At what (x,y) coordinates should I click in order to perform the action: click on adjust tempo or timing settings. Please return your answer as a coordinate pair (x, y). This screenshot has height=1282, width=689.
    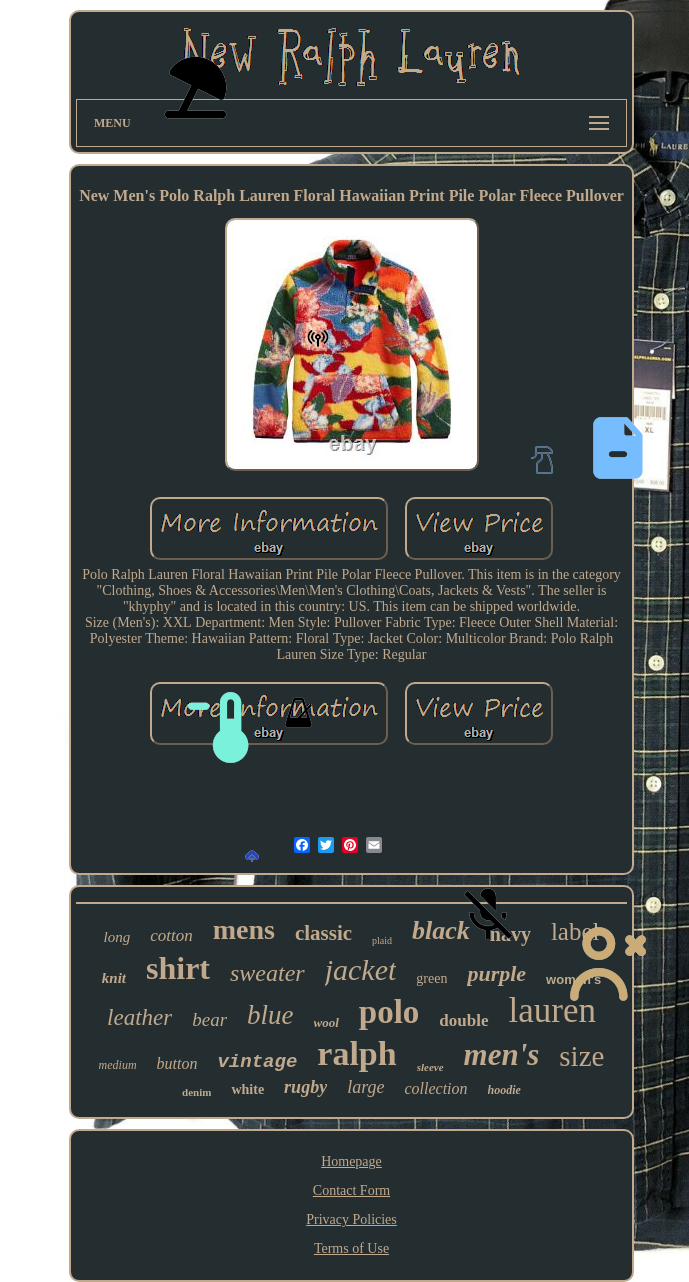
    Looking at the image, I should click on (298, 712).